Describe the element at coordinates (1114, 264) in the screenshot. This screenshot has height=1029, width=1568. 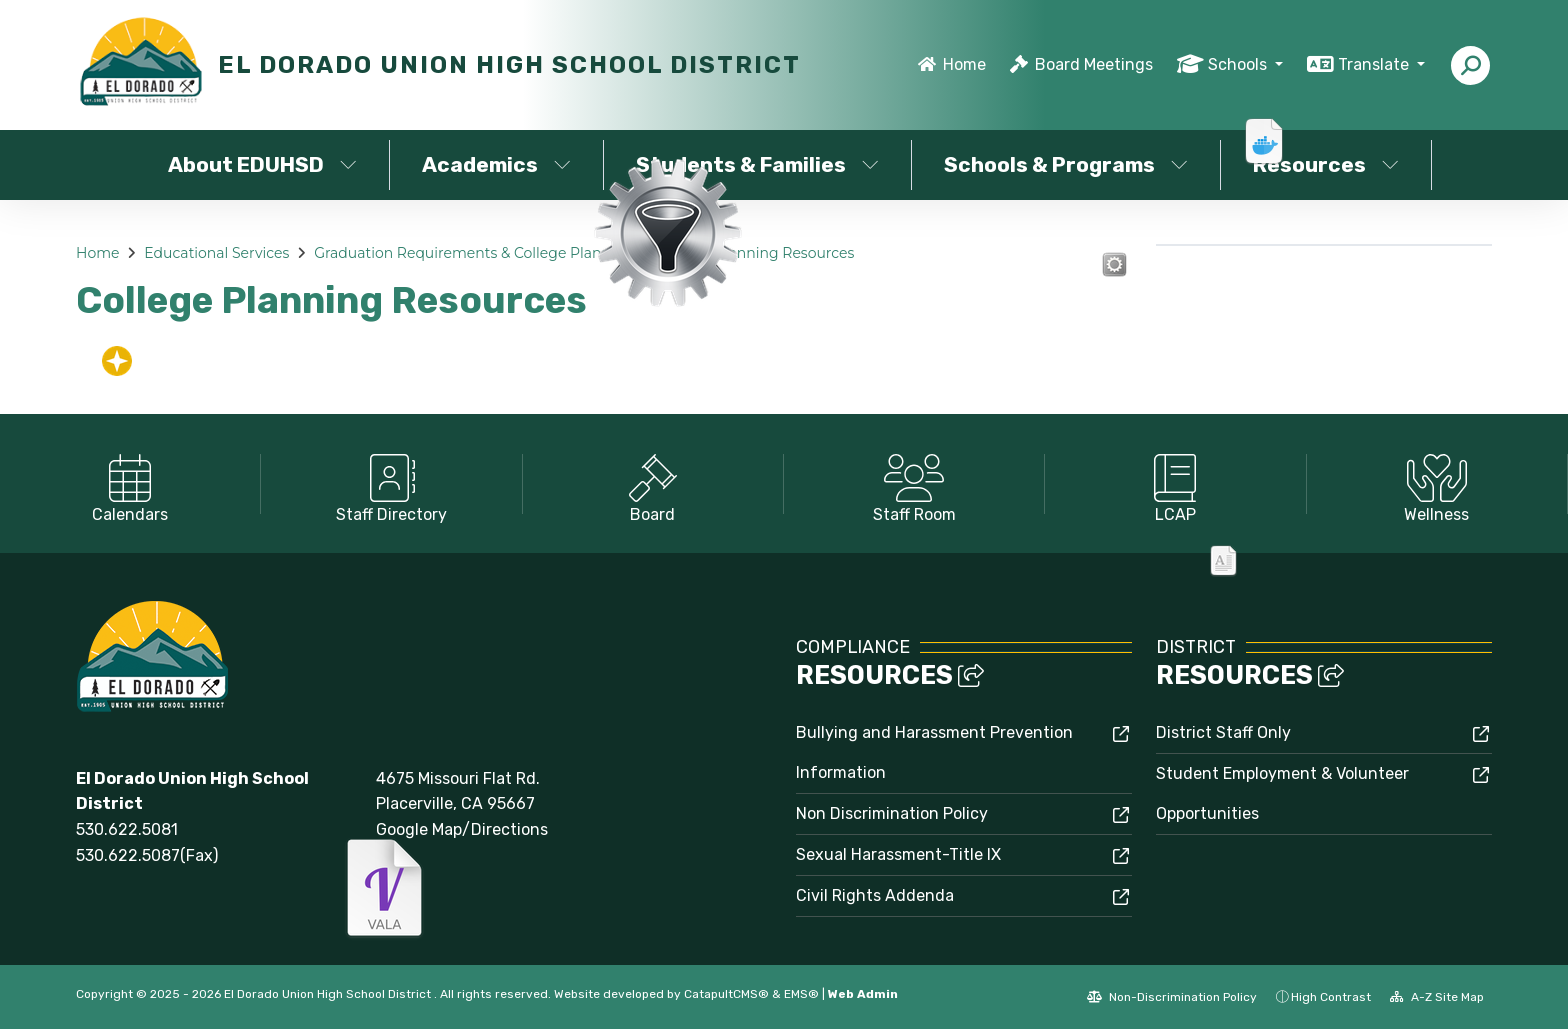
I see `shared library file type indicator` at that location.